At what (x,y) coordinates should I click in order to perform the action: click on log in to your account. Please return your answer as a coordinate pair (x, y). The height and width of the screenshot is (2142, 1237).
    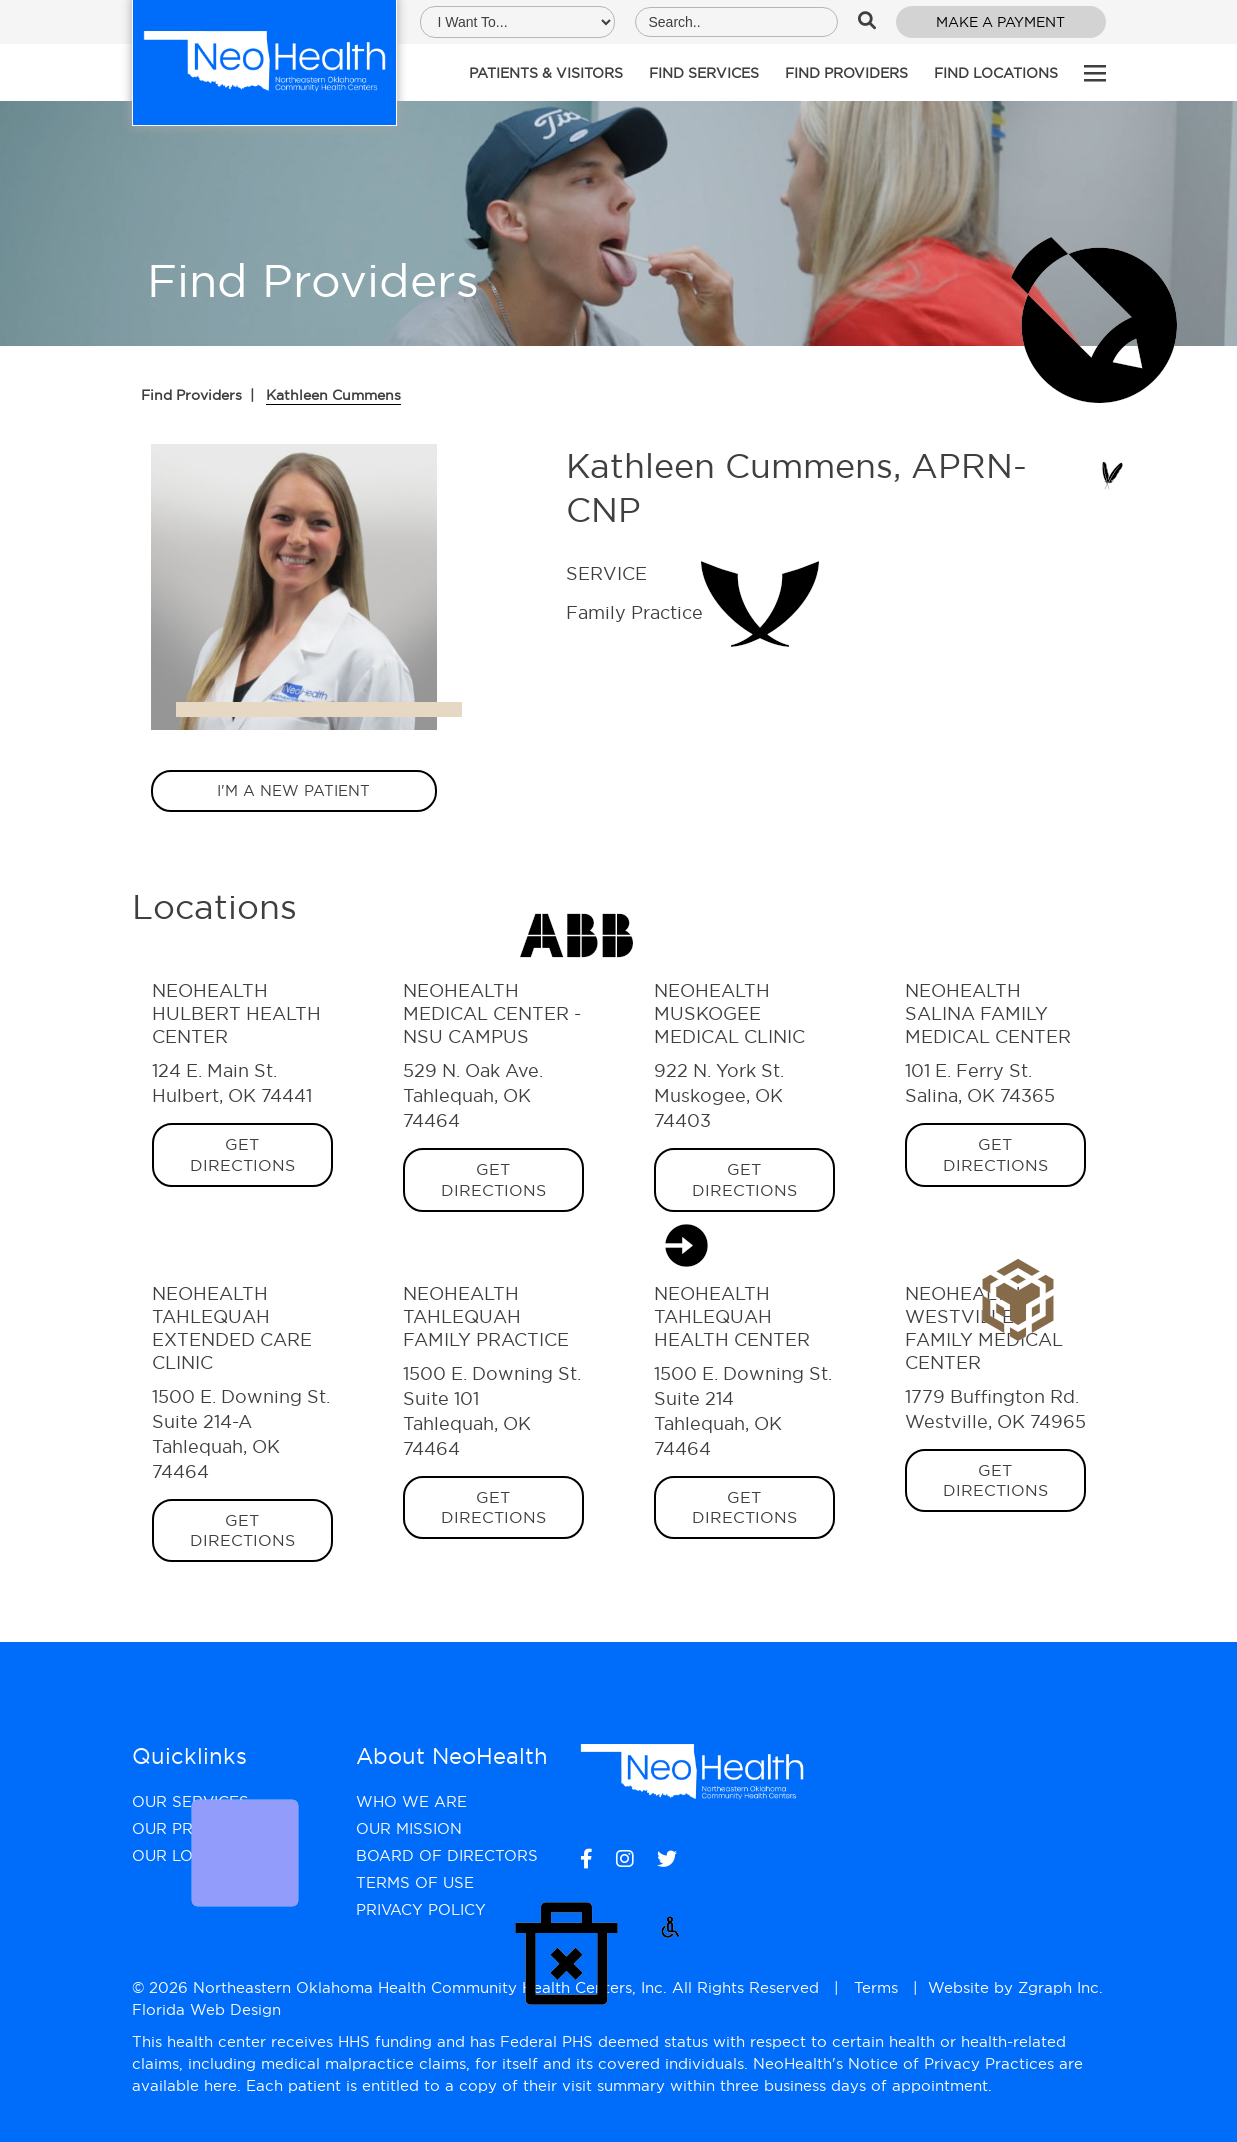
    Looking at the image, I should click on (686, 1245).